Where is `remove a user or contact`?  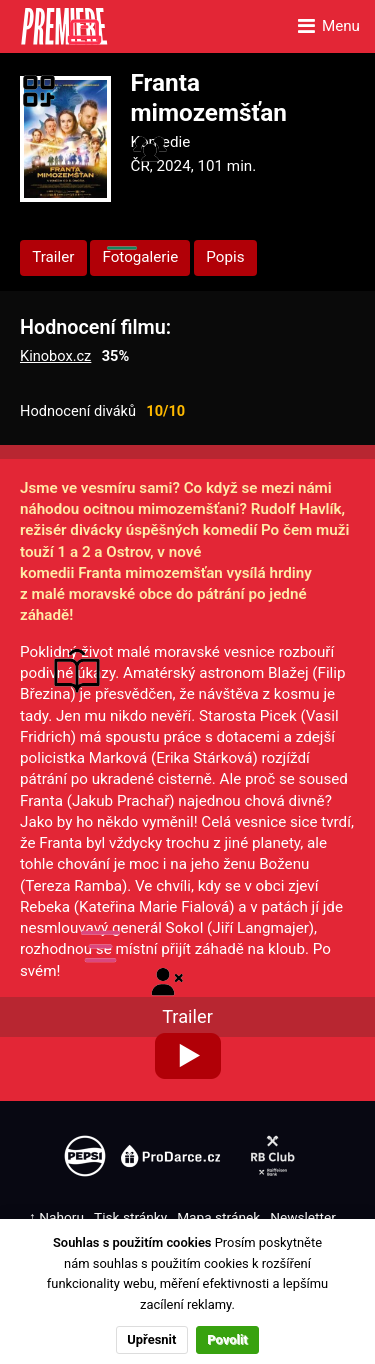
remove a user or contact is located at coordinates (166, 981).